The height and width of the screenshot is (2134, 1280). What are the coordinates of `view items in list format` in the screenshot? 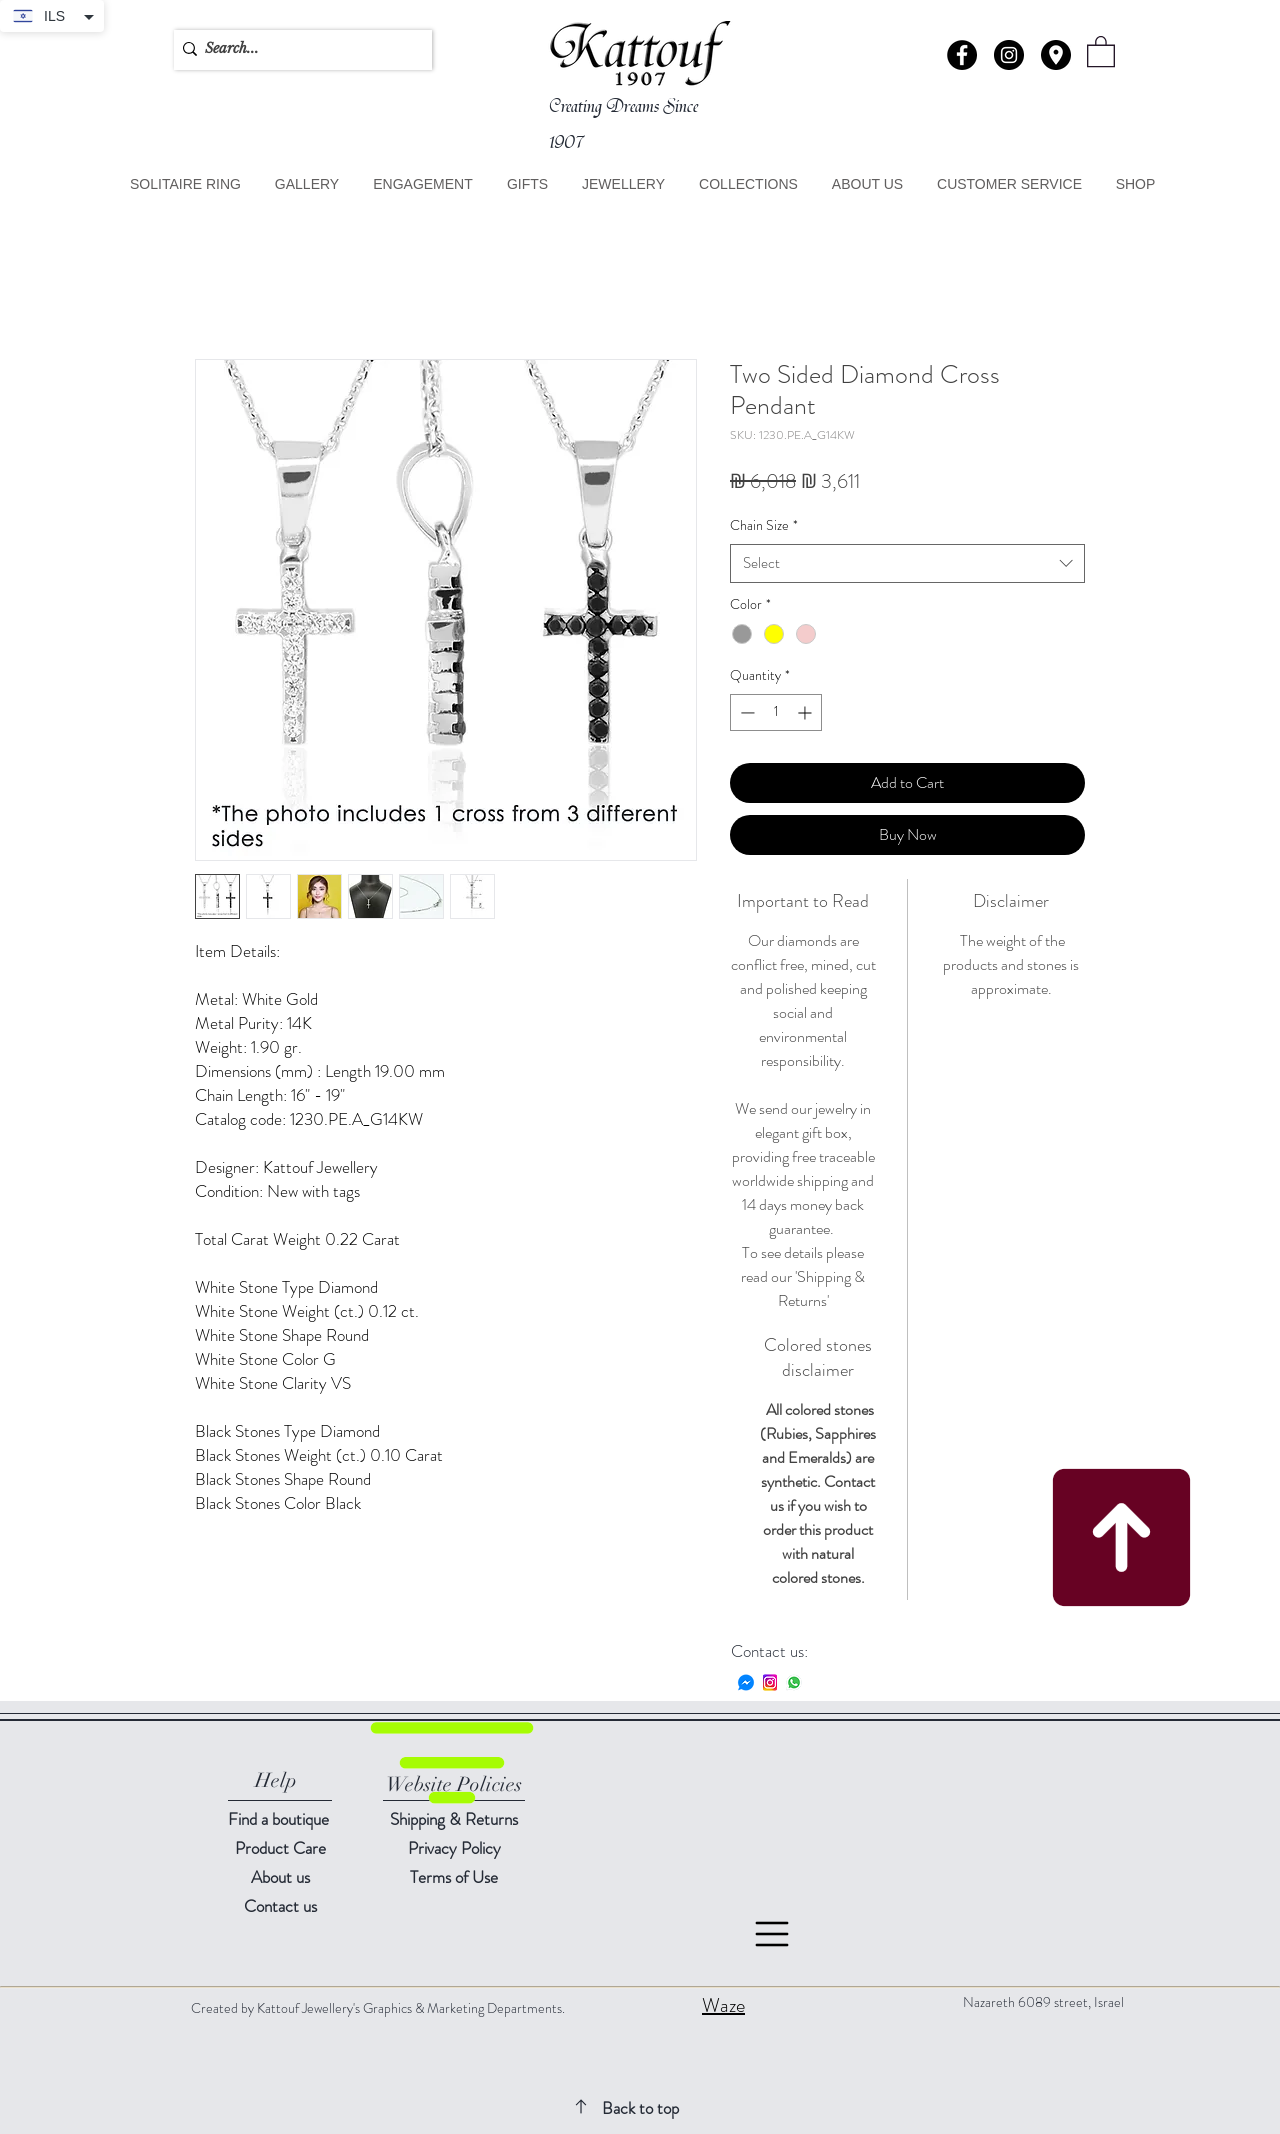 It's located at (772, 1934).